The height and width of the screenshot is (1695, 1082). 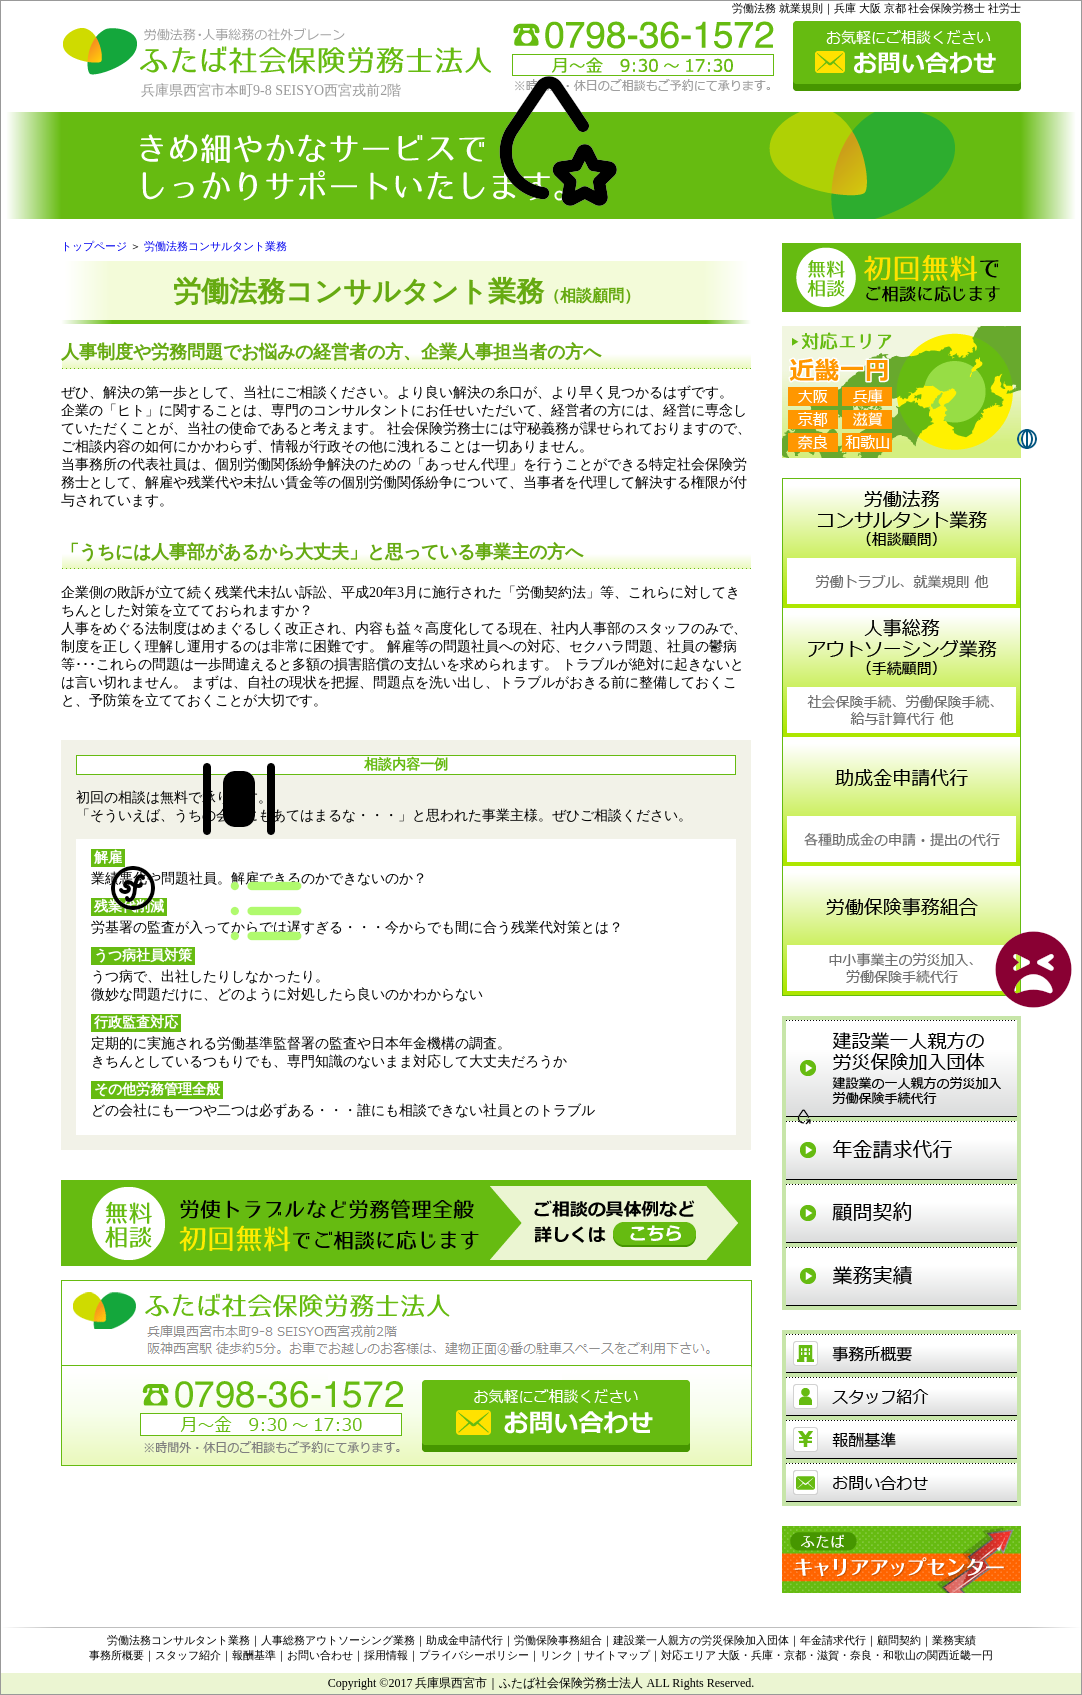 I want to click on symfony framework logo, so click(x=133, y=888).